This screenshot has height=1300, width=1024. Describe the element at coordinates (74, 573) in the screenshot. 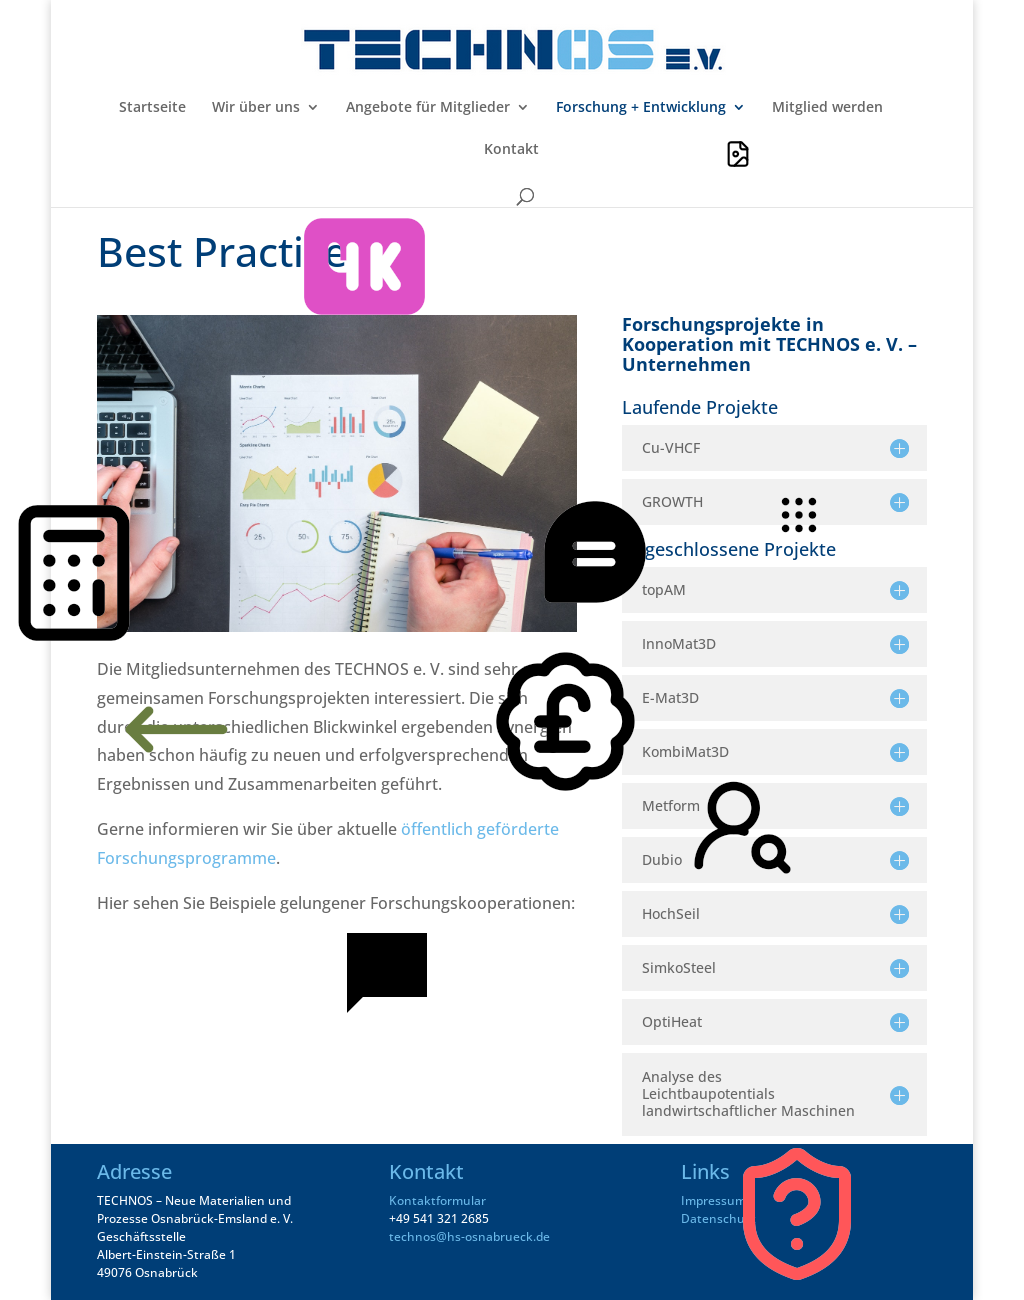

I see `open the calculator app` at that location.